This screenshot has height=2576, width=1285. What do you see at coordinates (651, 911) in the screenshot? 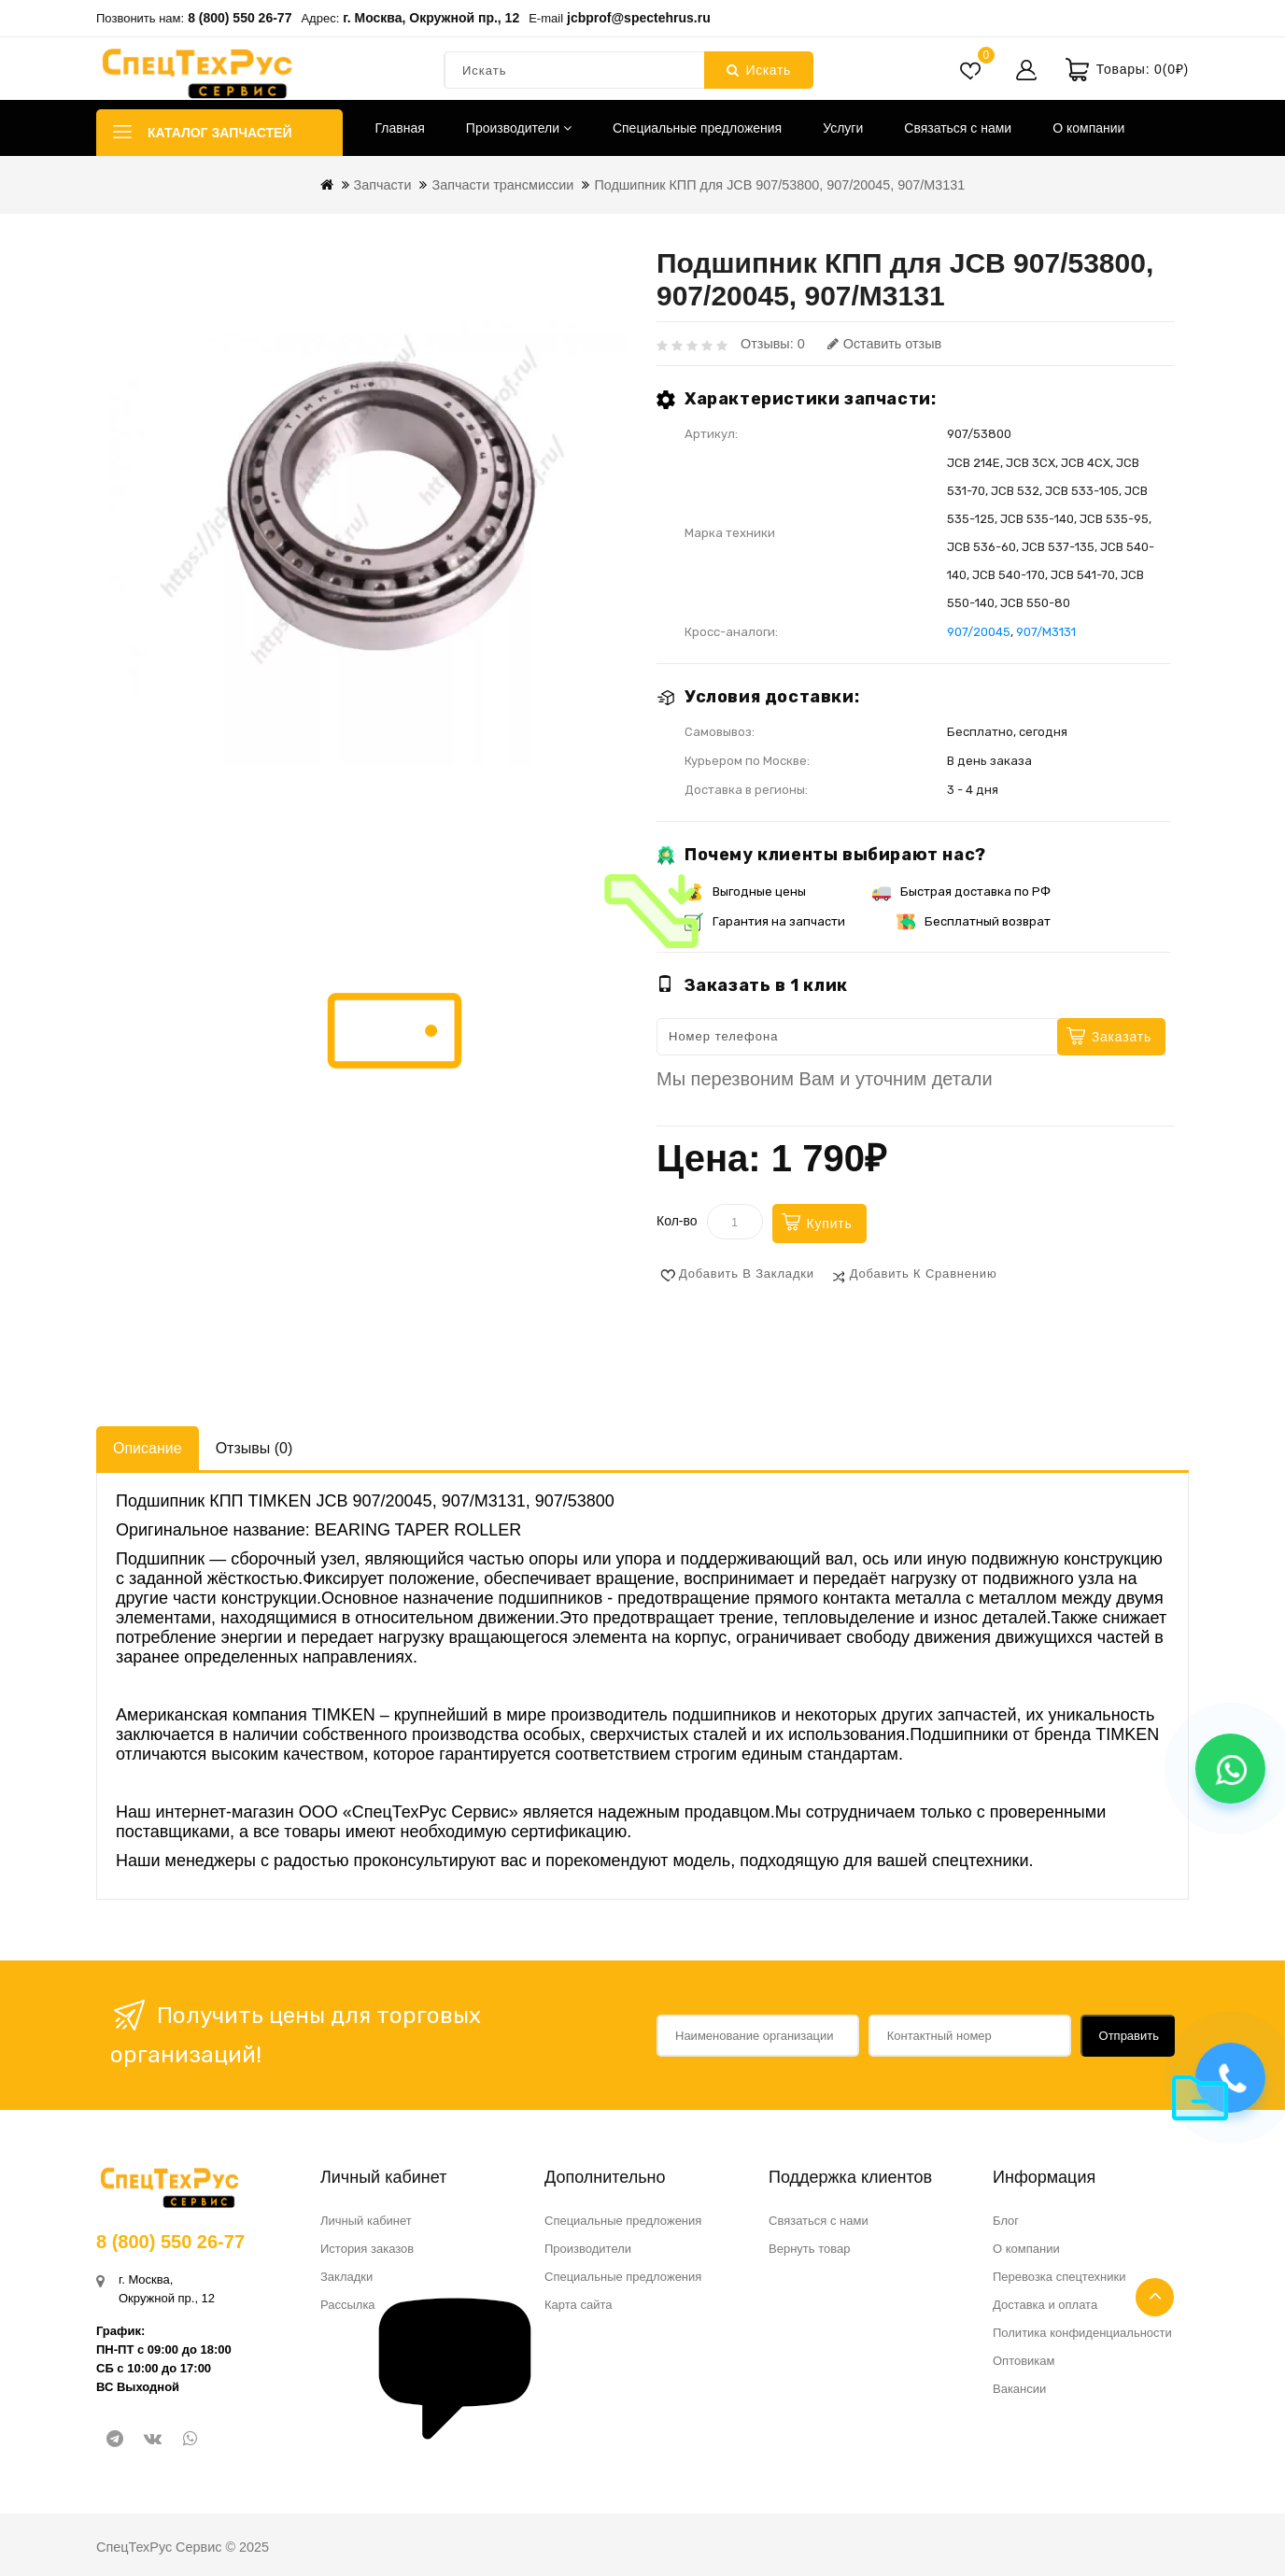
I see `indicates escalator going down` at bounding box center [651, 911].